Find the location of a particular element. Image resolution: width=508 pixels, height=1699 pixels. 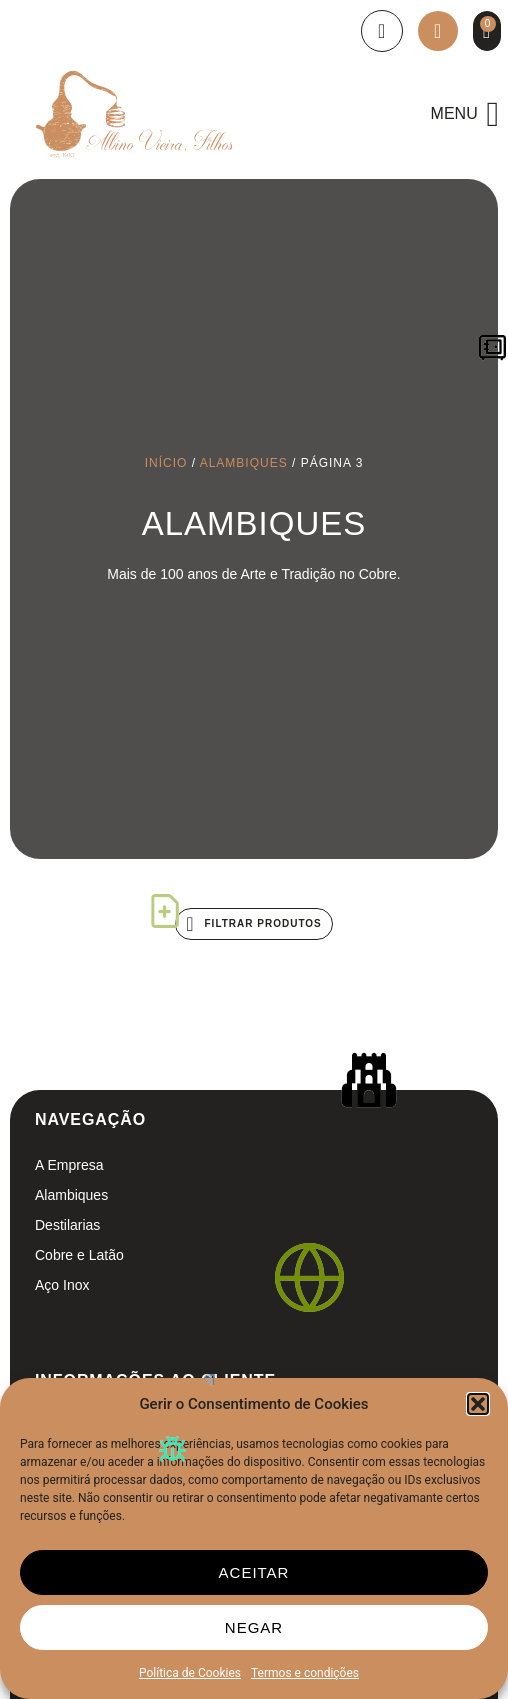

insert a paragraph break is located at coordinates (210, 1380).